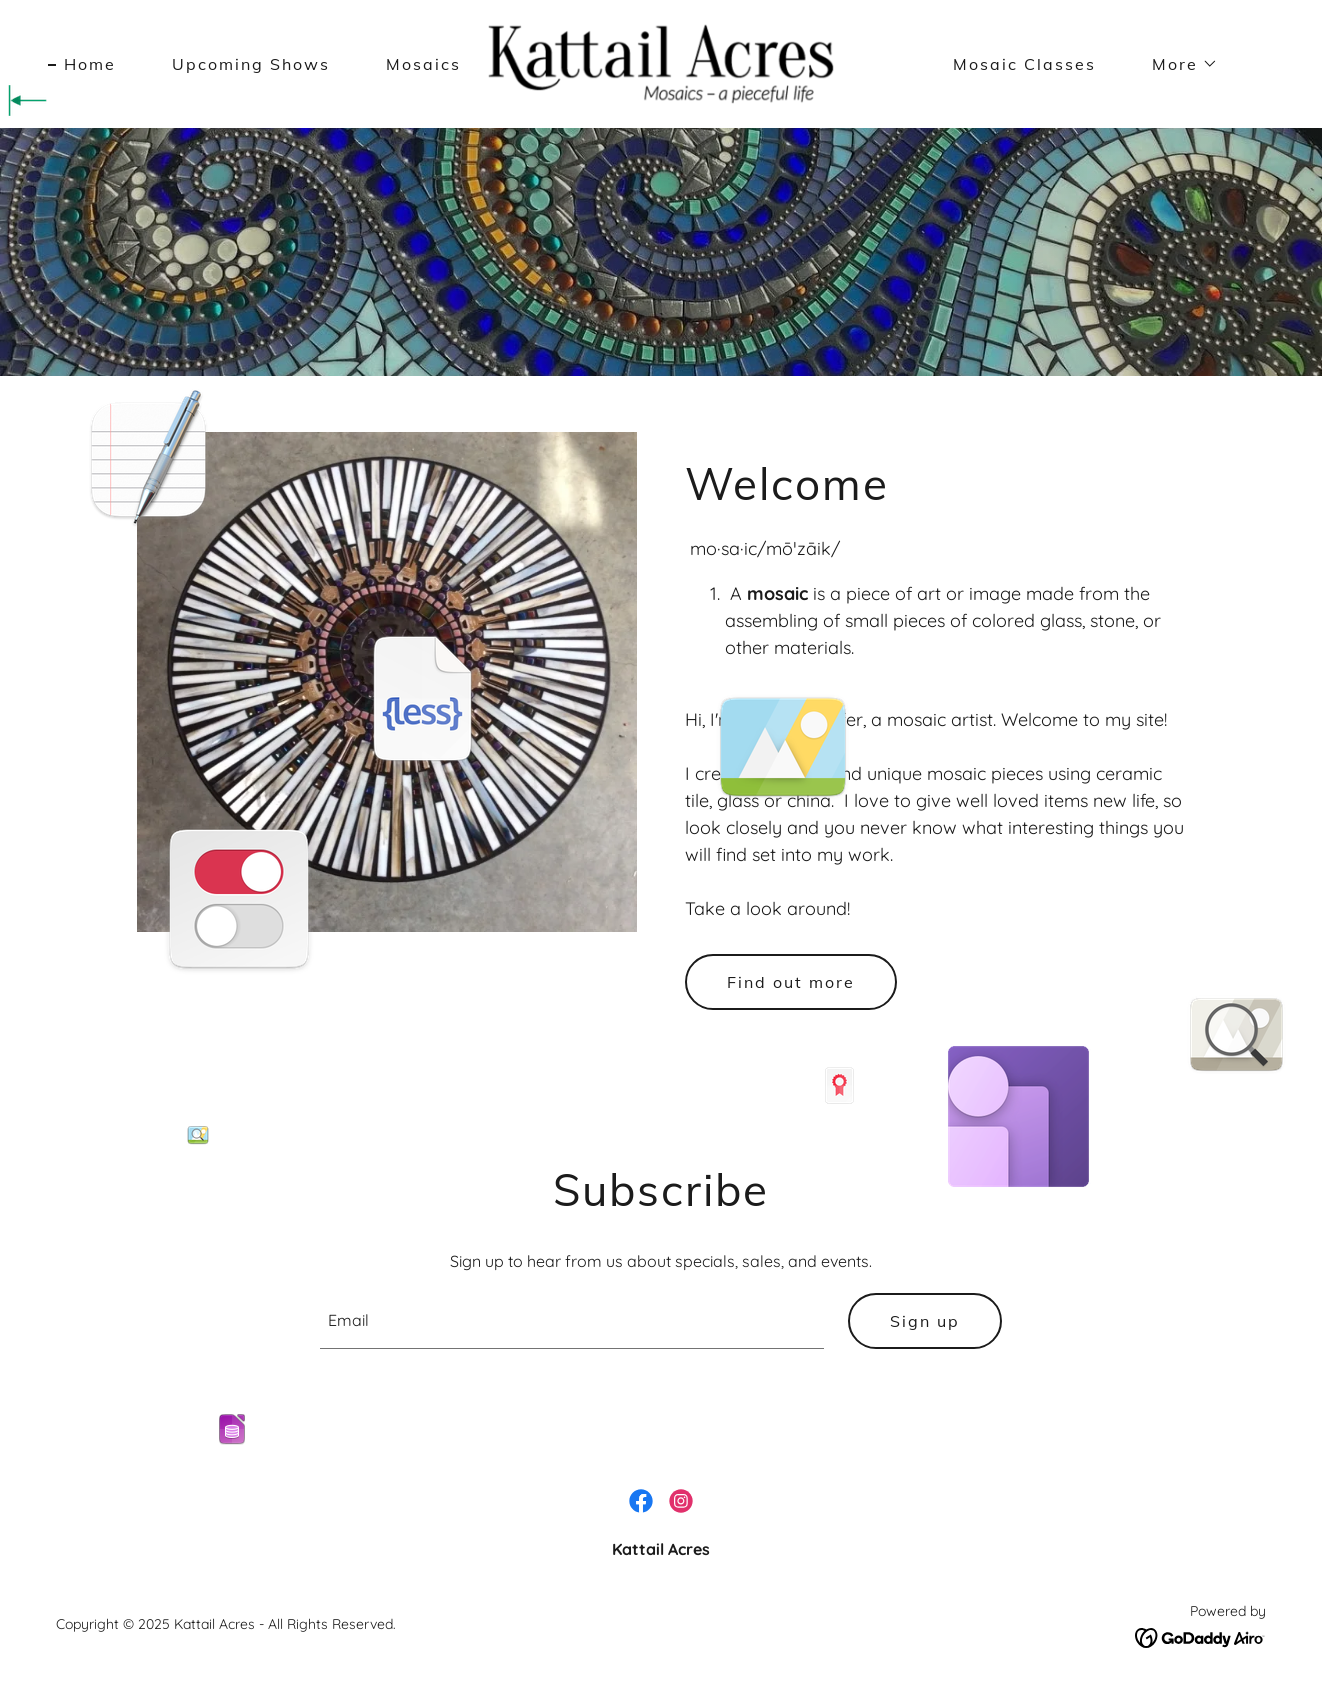 Image resolution: width=1322 pixels, height=1704 pixels. I want to click on a LESS stylesheet file, so click(422, 698).